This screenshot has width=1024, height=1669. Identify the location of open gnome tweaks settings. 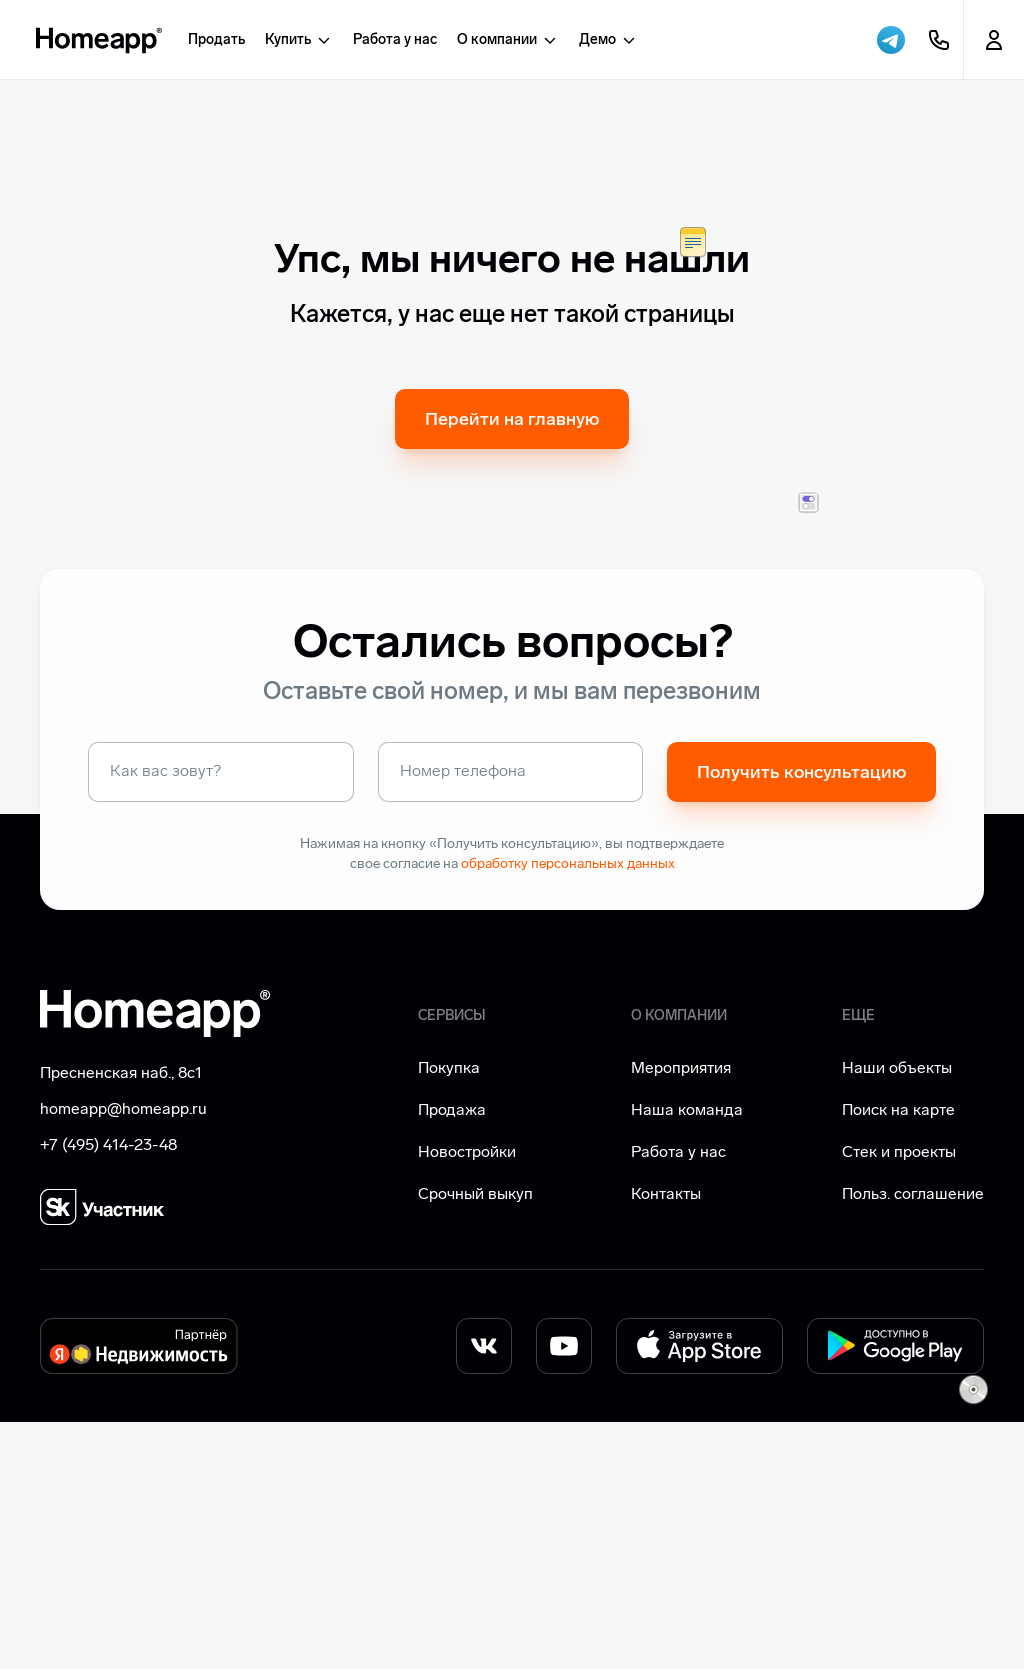
(808, 502).